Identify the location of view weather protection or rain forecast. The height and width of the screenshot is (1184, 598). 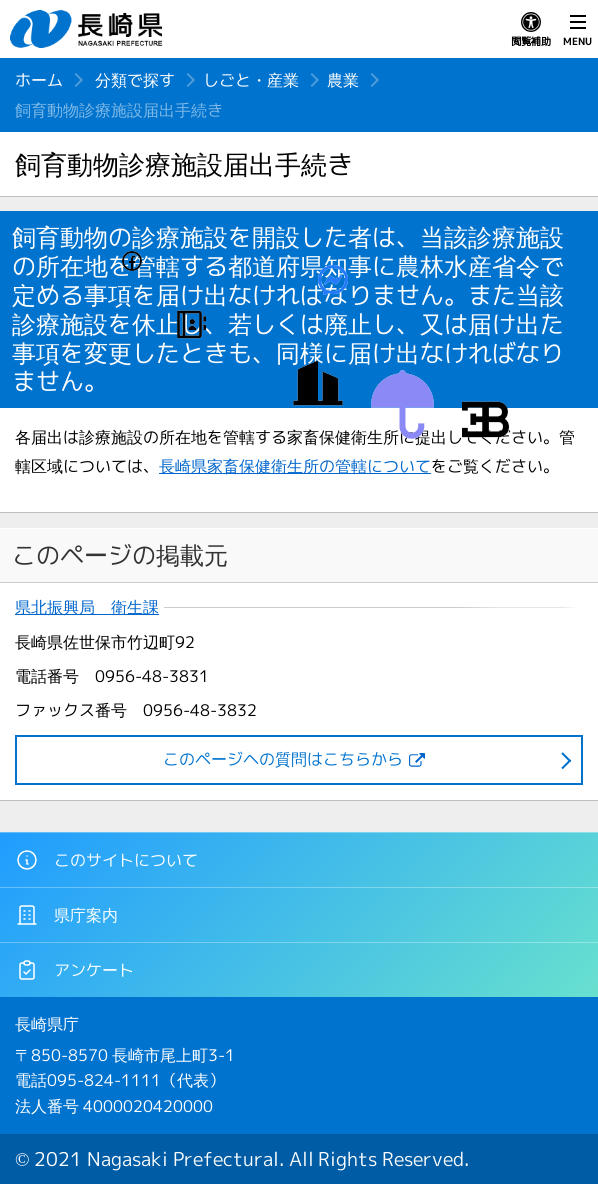
(402, 404).